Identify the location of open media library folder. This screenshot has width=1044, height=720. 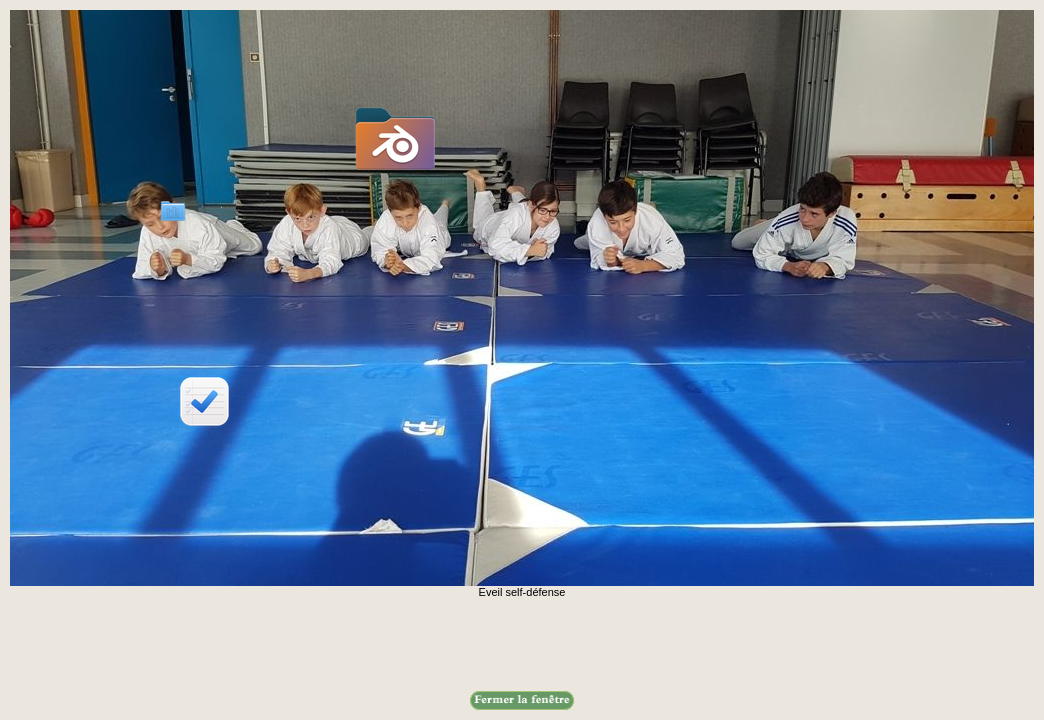
(173, 211).